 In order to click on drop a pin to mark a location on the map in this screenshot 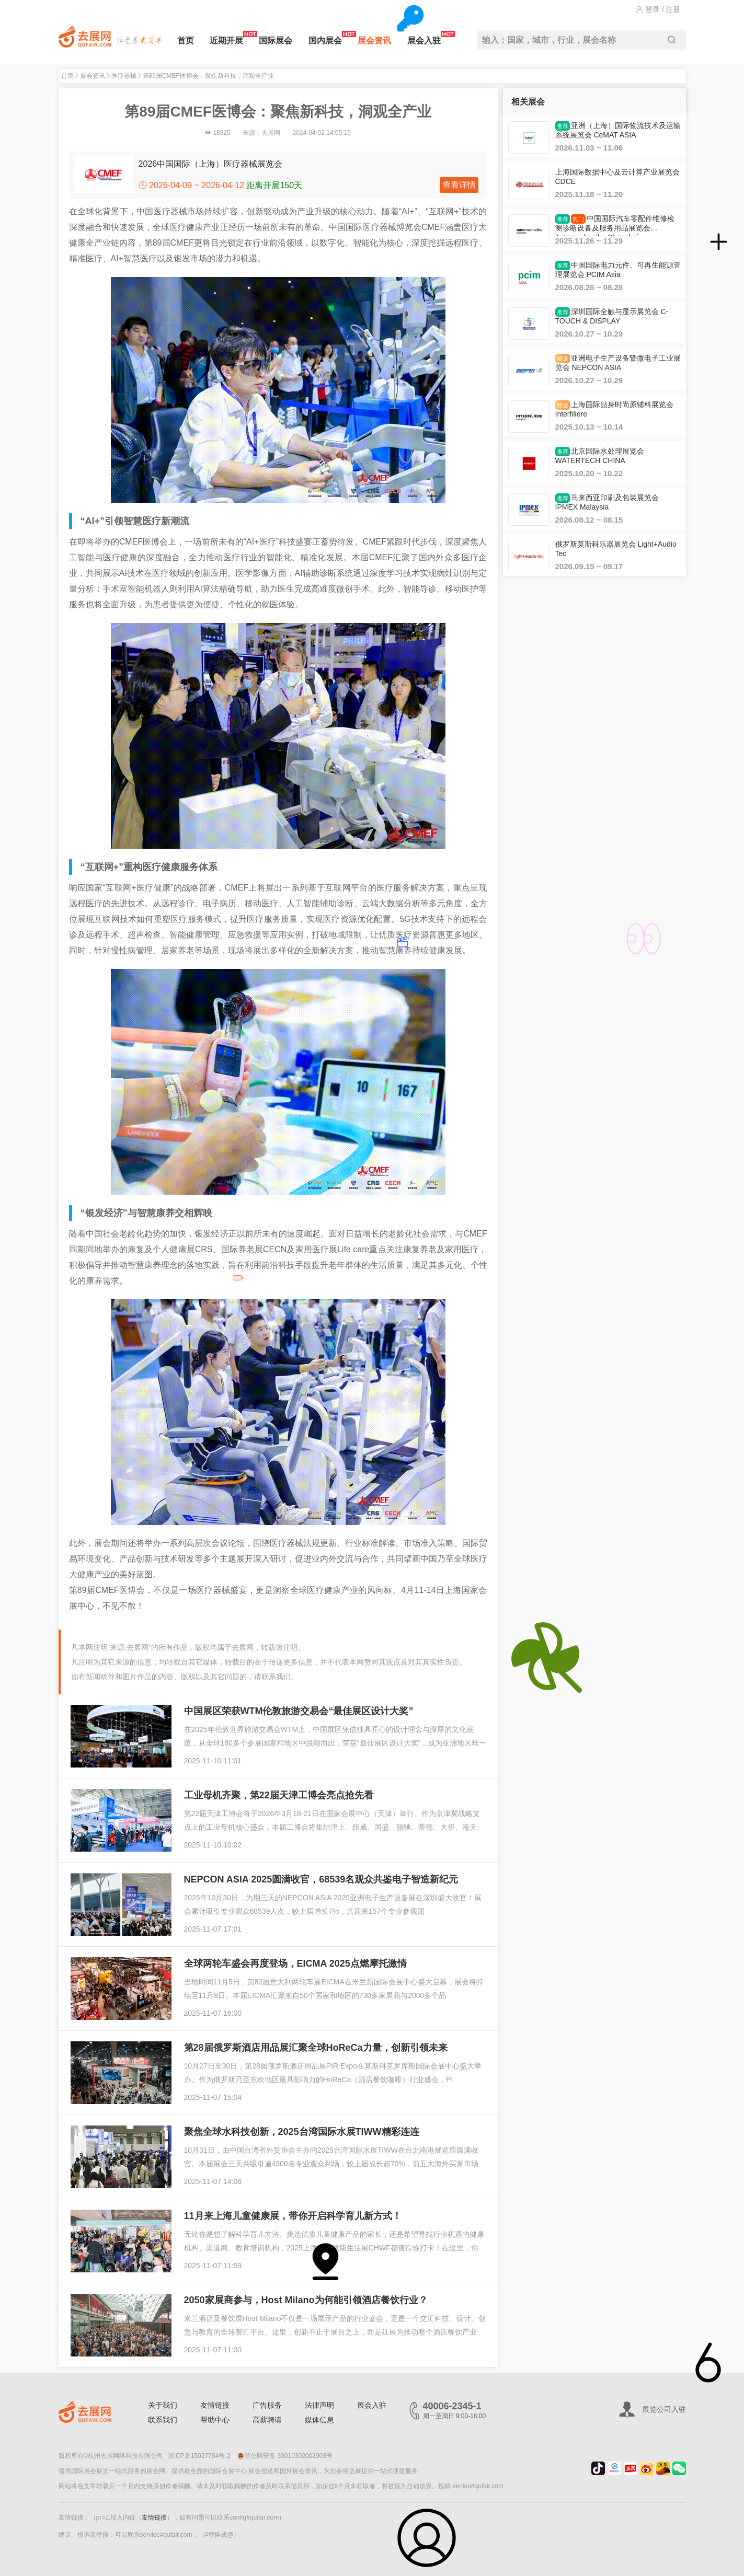, I will do `click(325, 2261)`.